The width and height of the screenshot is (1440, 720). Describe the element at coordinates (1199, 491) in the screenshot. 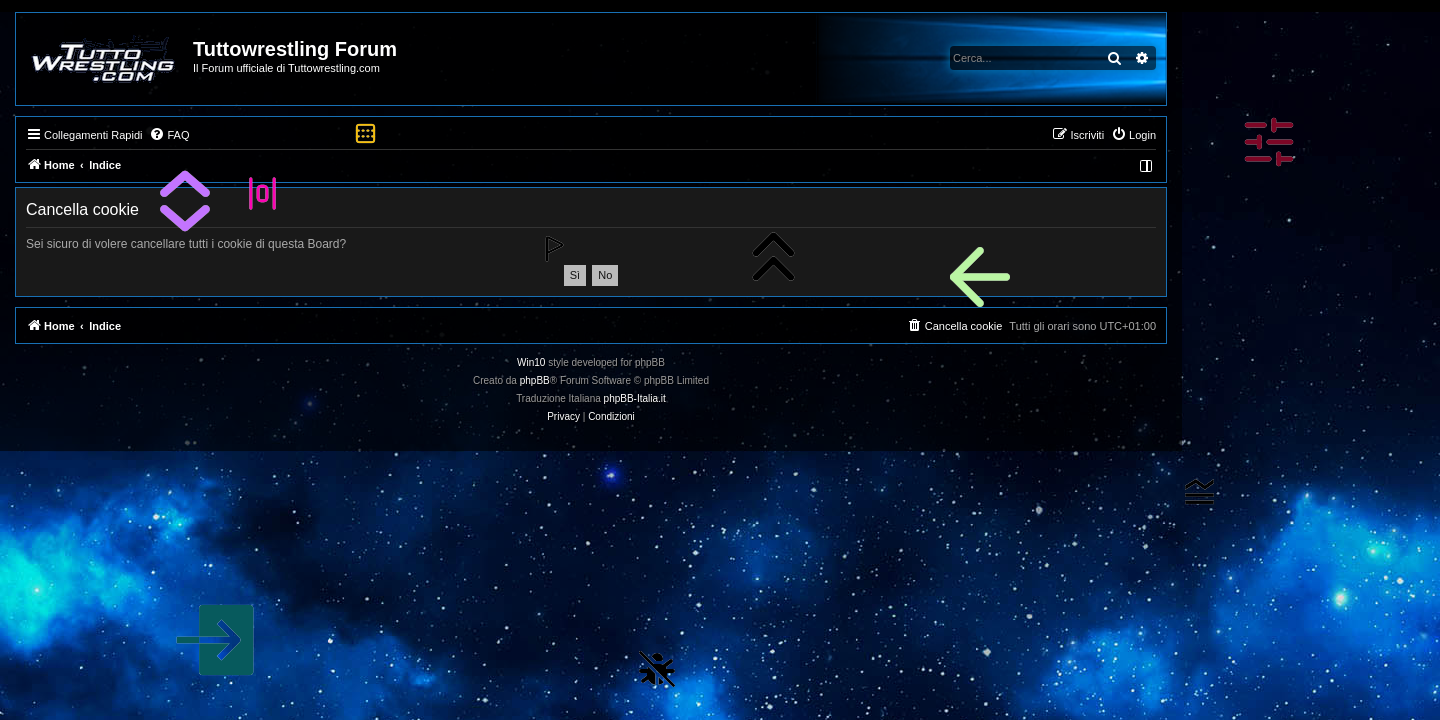

I see `toggle map legend visibility` at that location.